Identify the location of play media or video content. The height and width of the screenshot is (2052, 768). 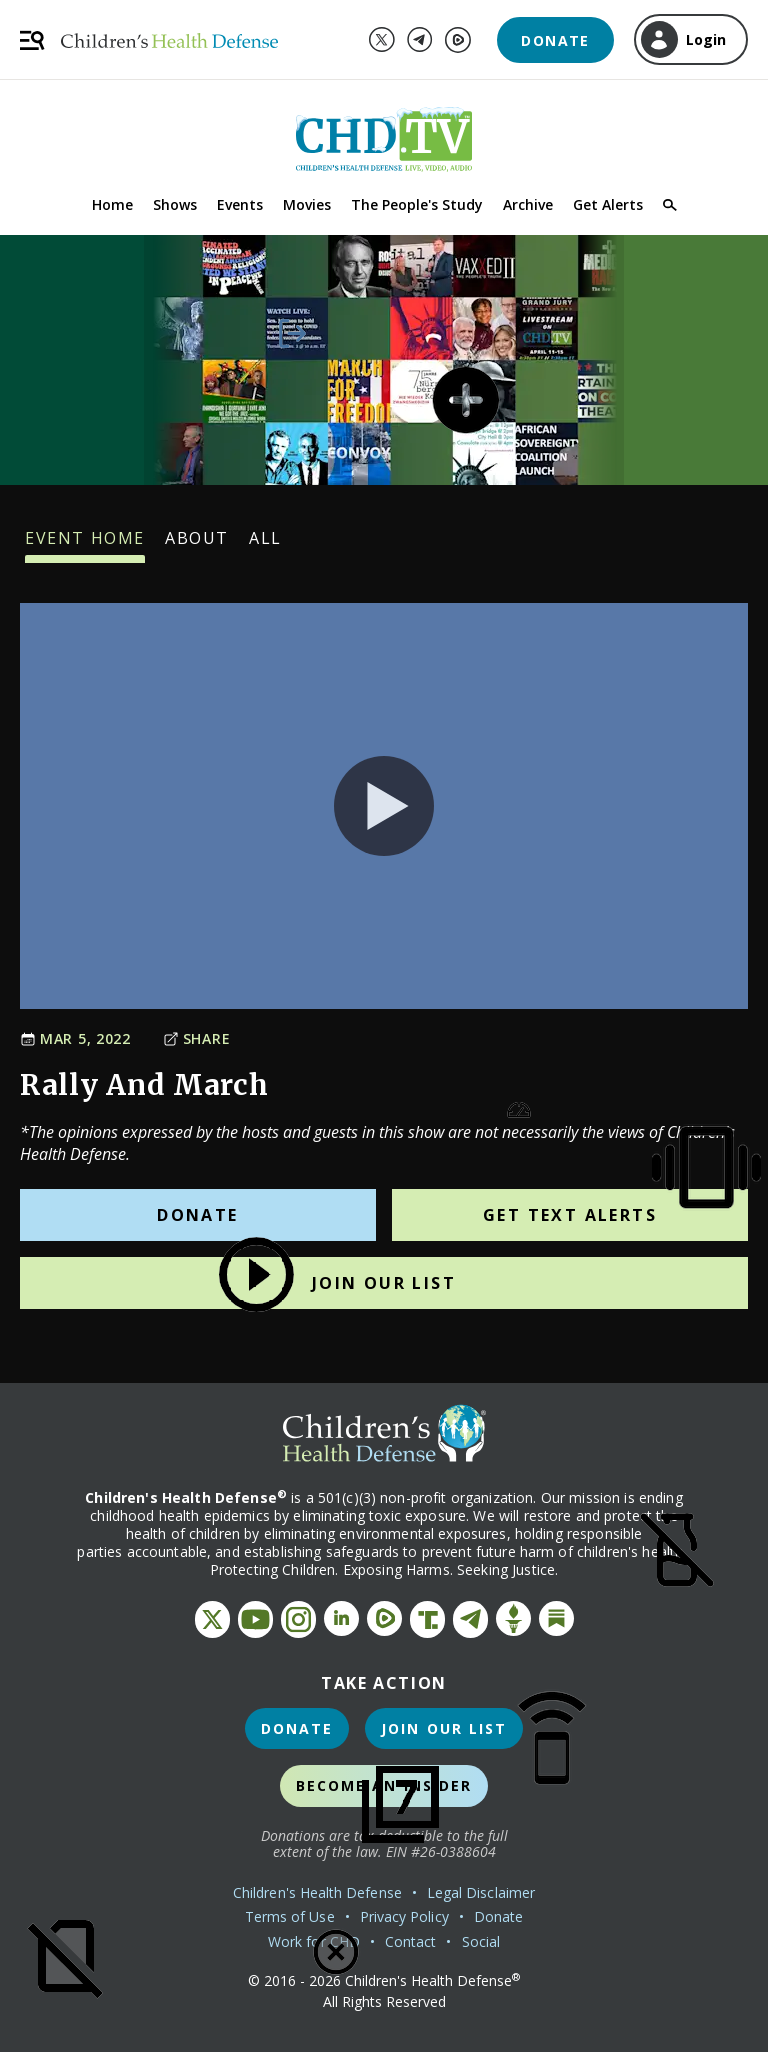
(256, 1274).